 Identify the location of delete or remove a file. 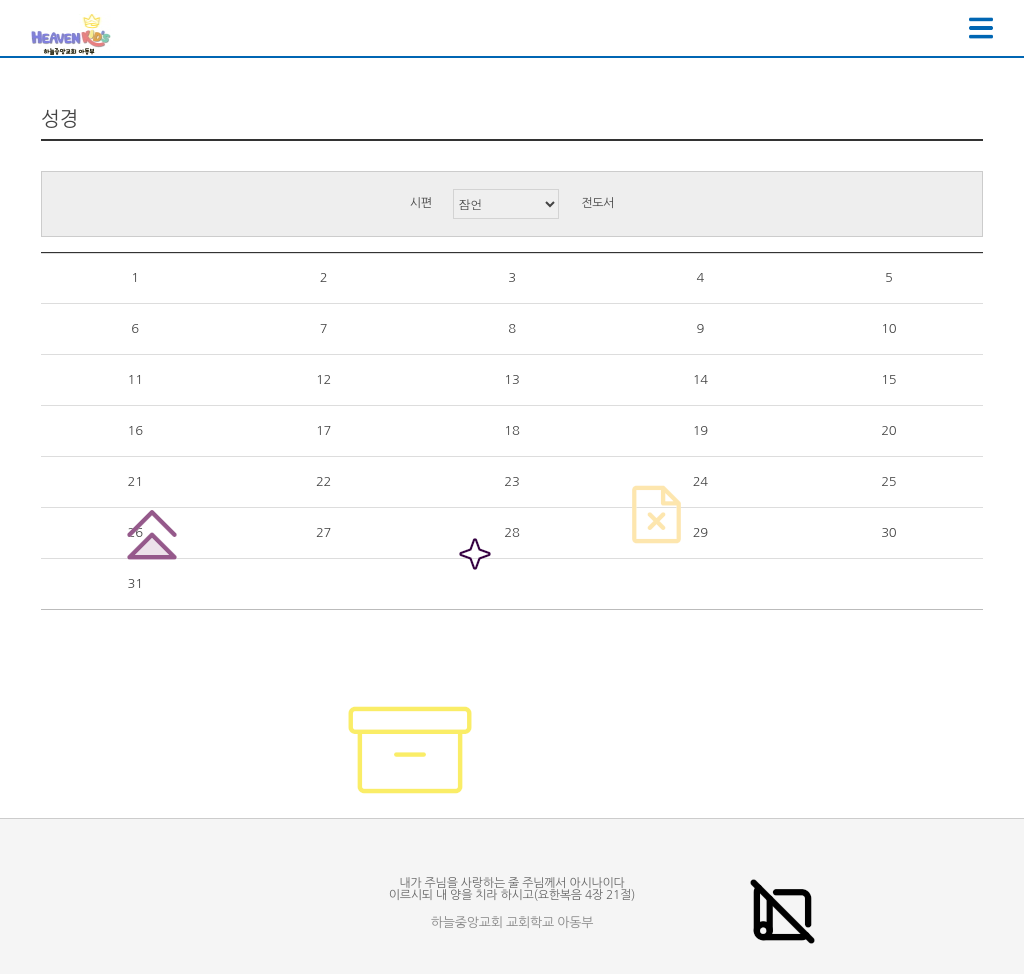
(656, 514).